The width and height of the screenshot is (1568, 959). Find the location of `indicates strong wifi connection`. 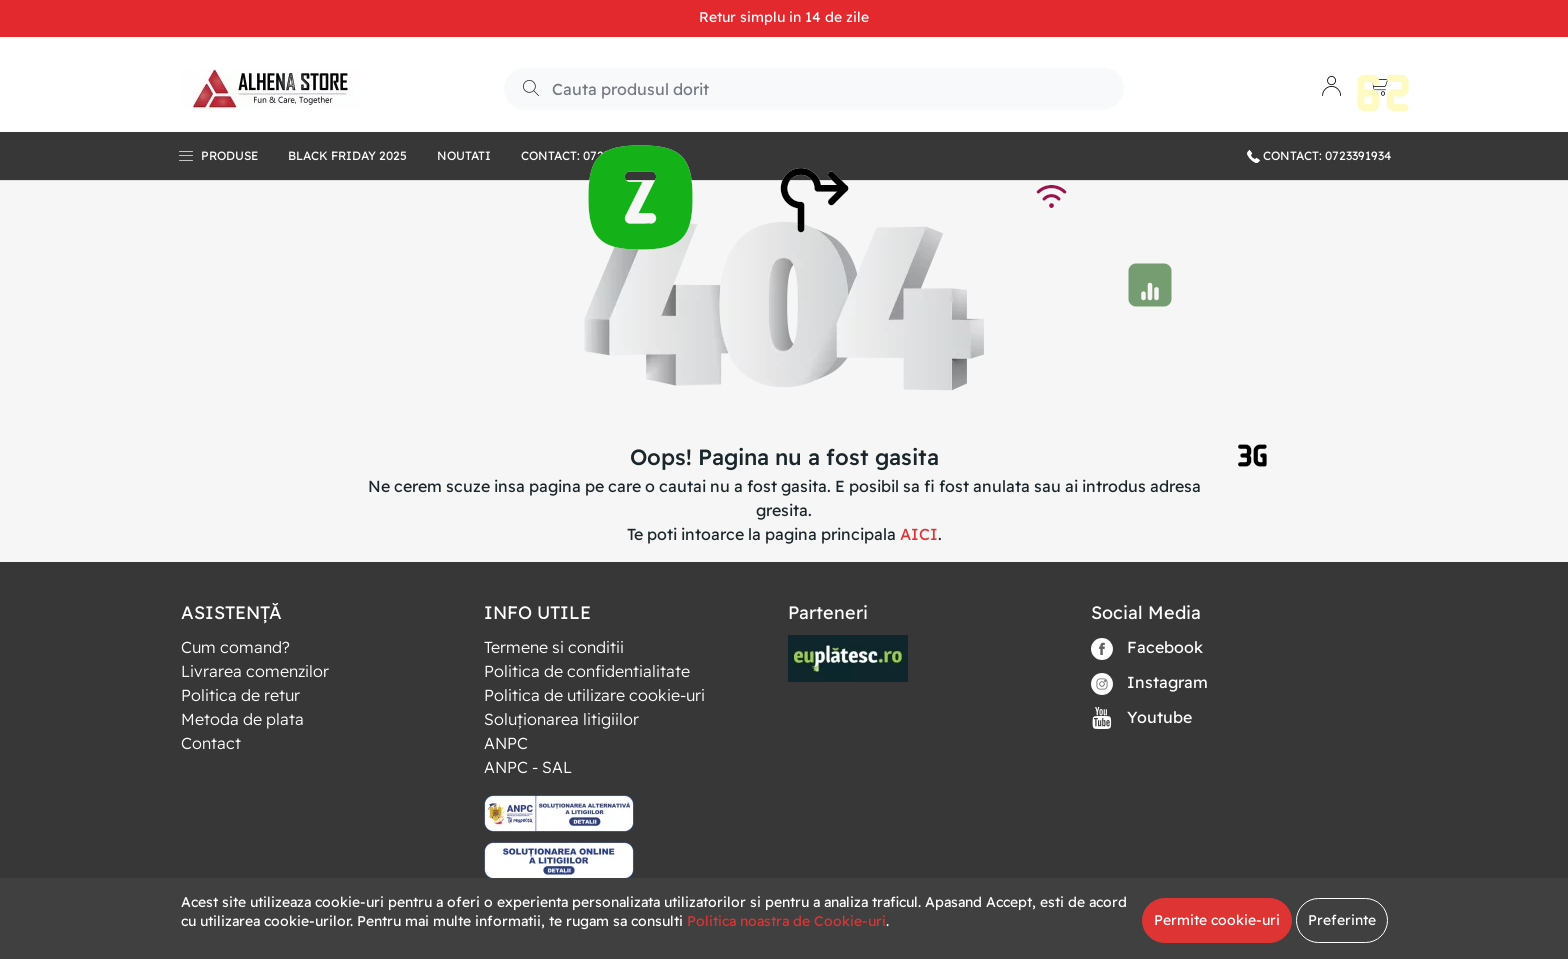

indicates strong wifi connection is located at coordinates (1051, 196).